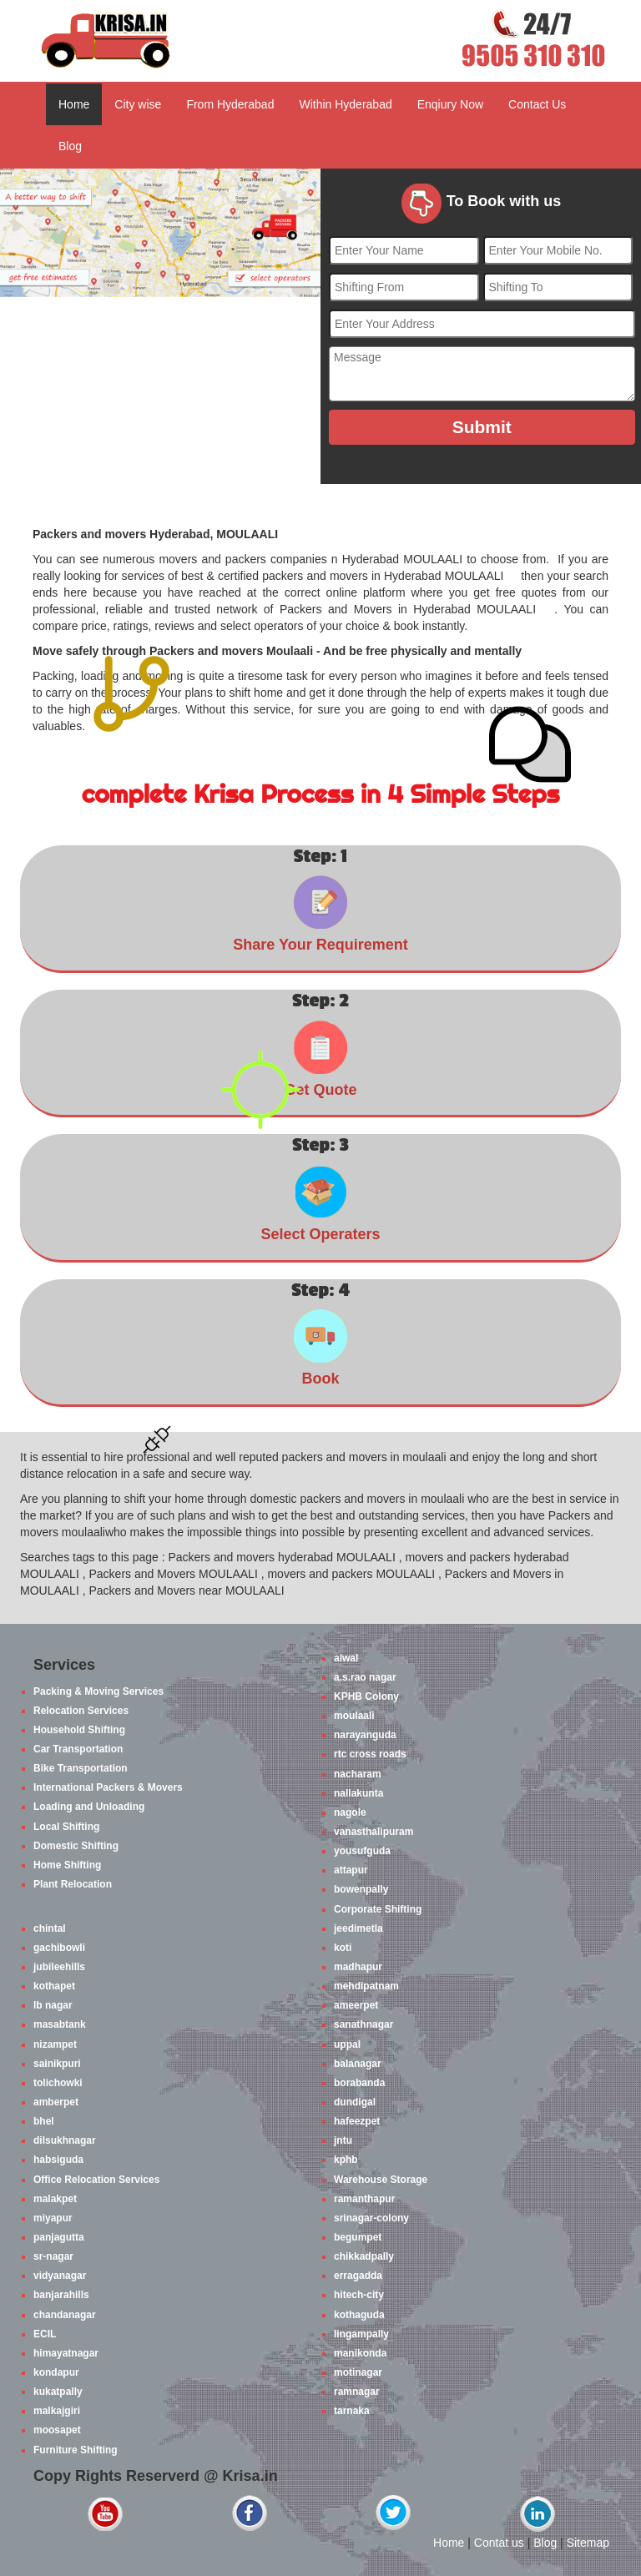  I want to click on connect or establish a connection, so click(157, 1439).